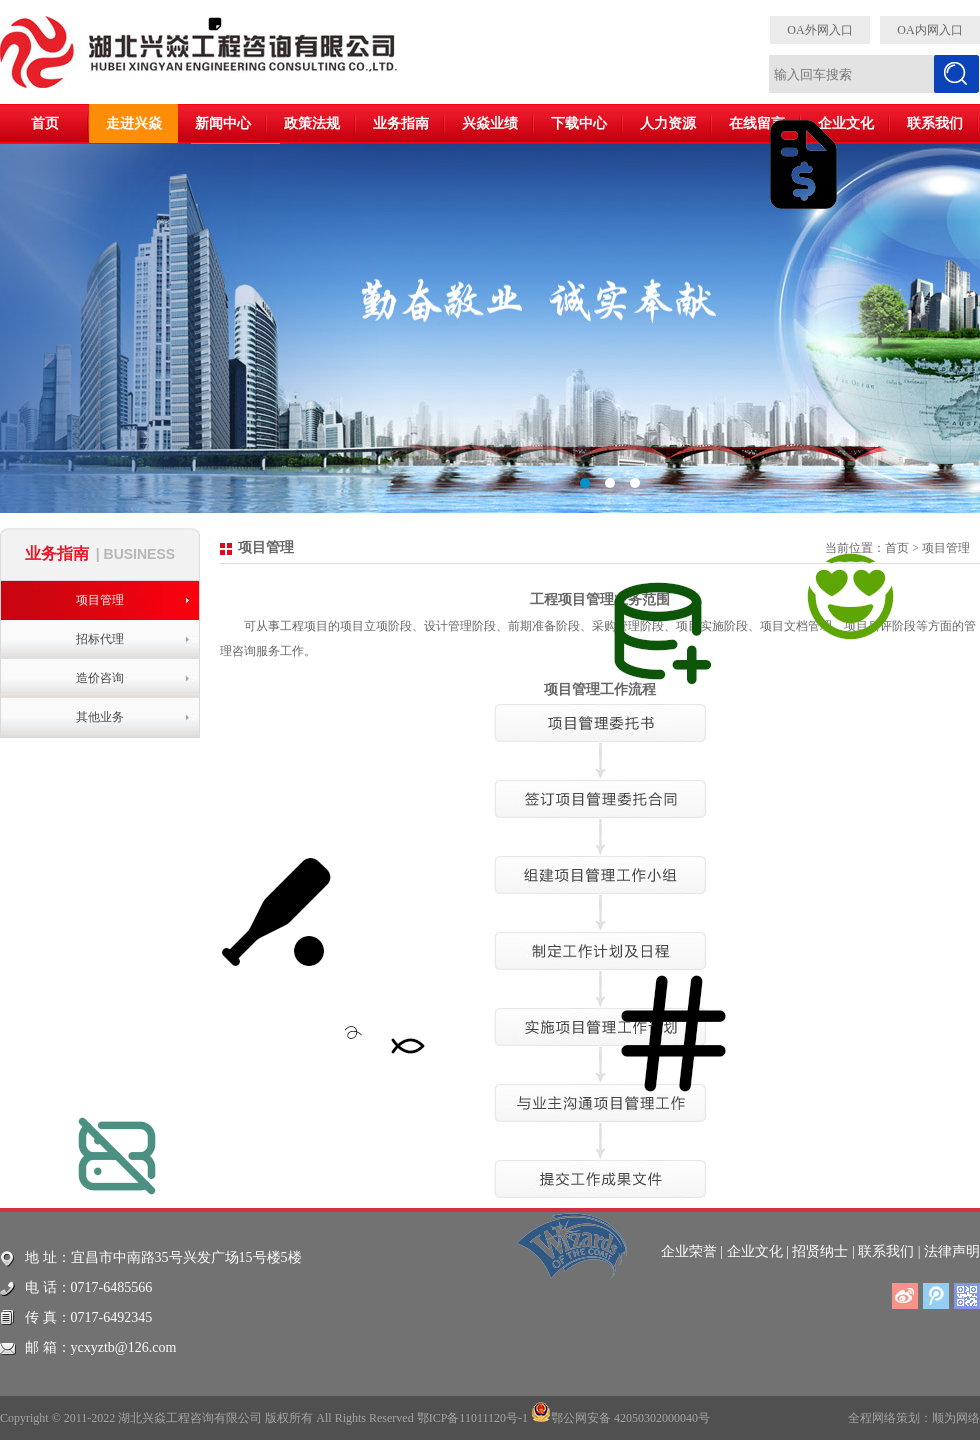 Image resolution: width=980 pixels, height=1440 pixels. What do you see at coordinates (276, 912) in the screenshot?
I see `access baseball or sports content` at bounding box center [276, 912].